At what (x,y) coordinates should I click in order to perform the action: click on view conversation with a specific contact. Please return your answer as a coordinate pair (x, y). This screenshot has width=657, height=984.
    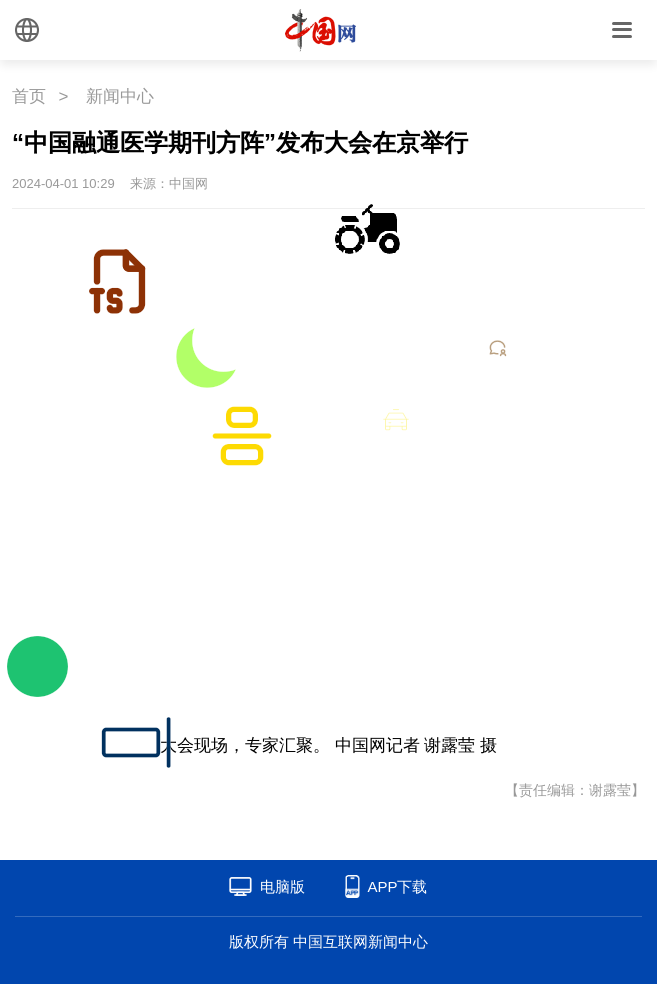
    Looking at the image, I should click on (497, 347).